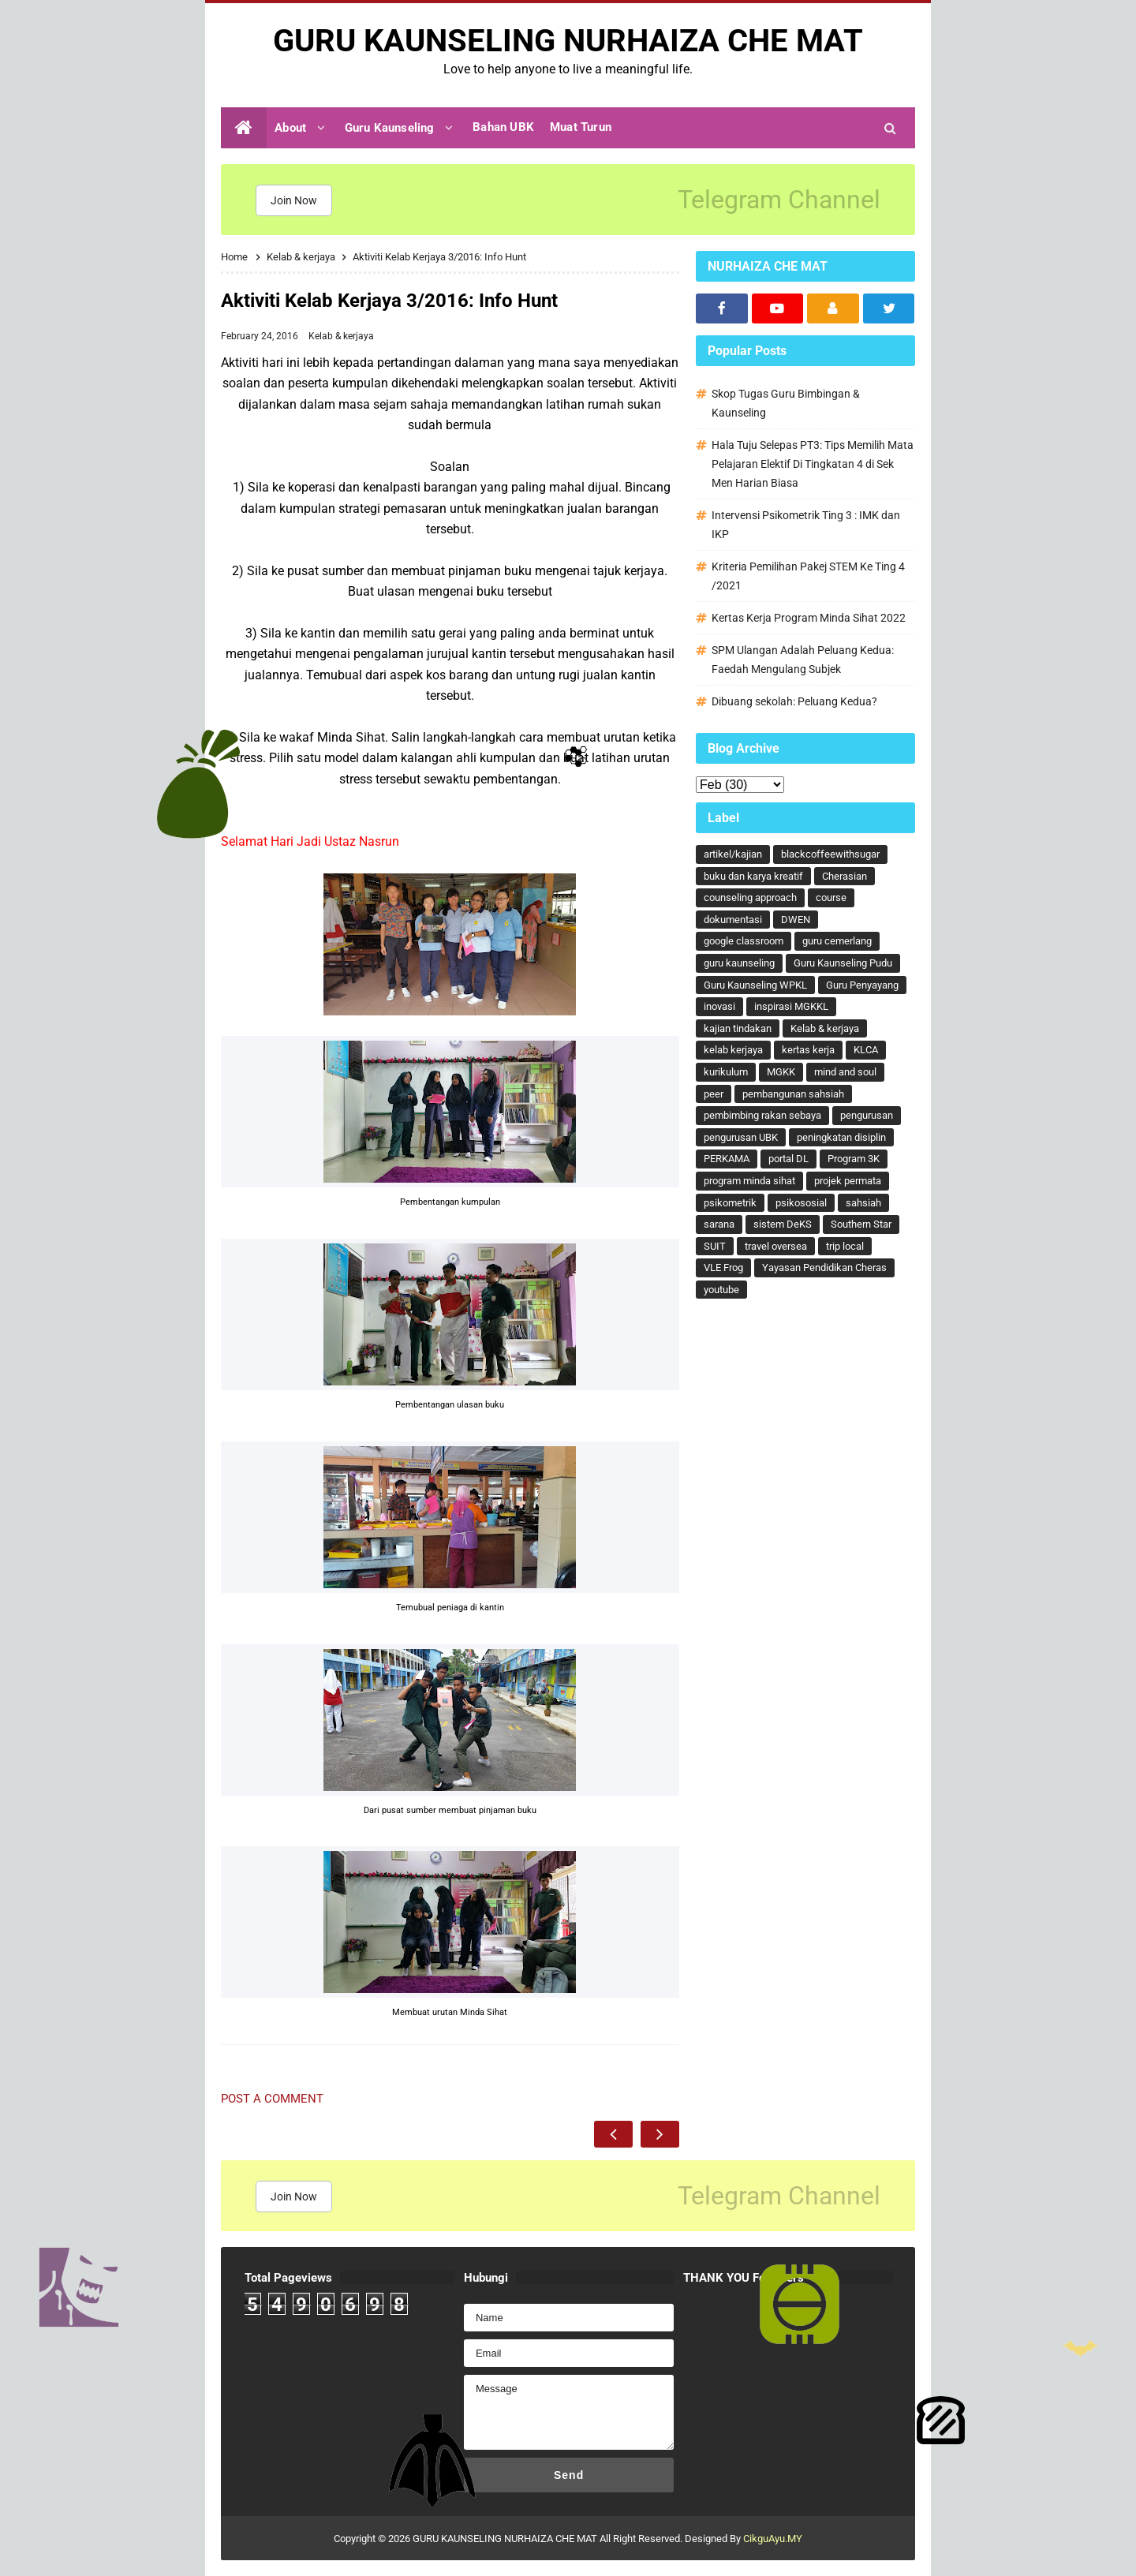 The image size is (1136, 2576). Describe the element at coordinates (79, 2287) in the screenshot. I see `vampire bite attack action in a game` at that location.